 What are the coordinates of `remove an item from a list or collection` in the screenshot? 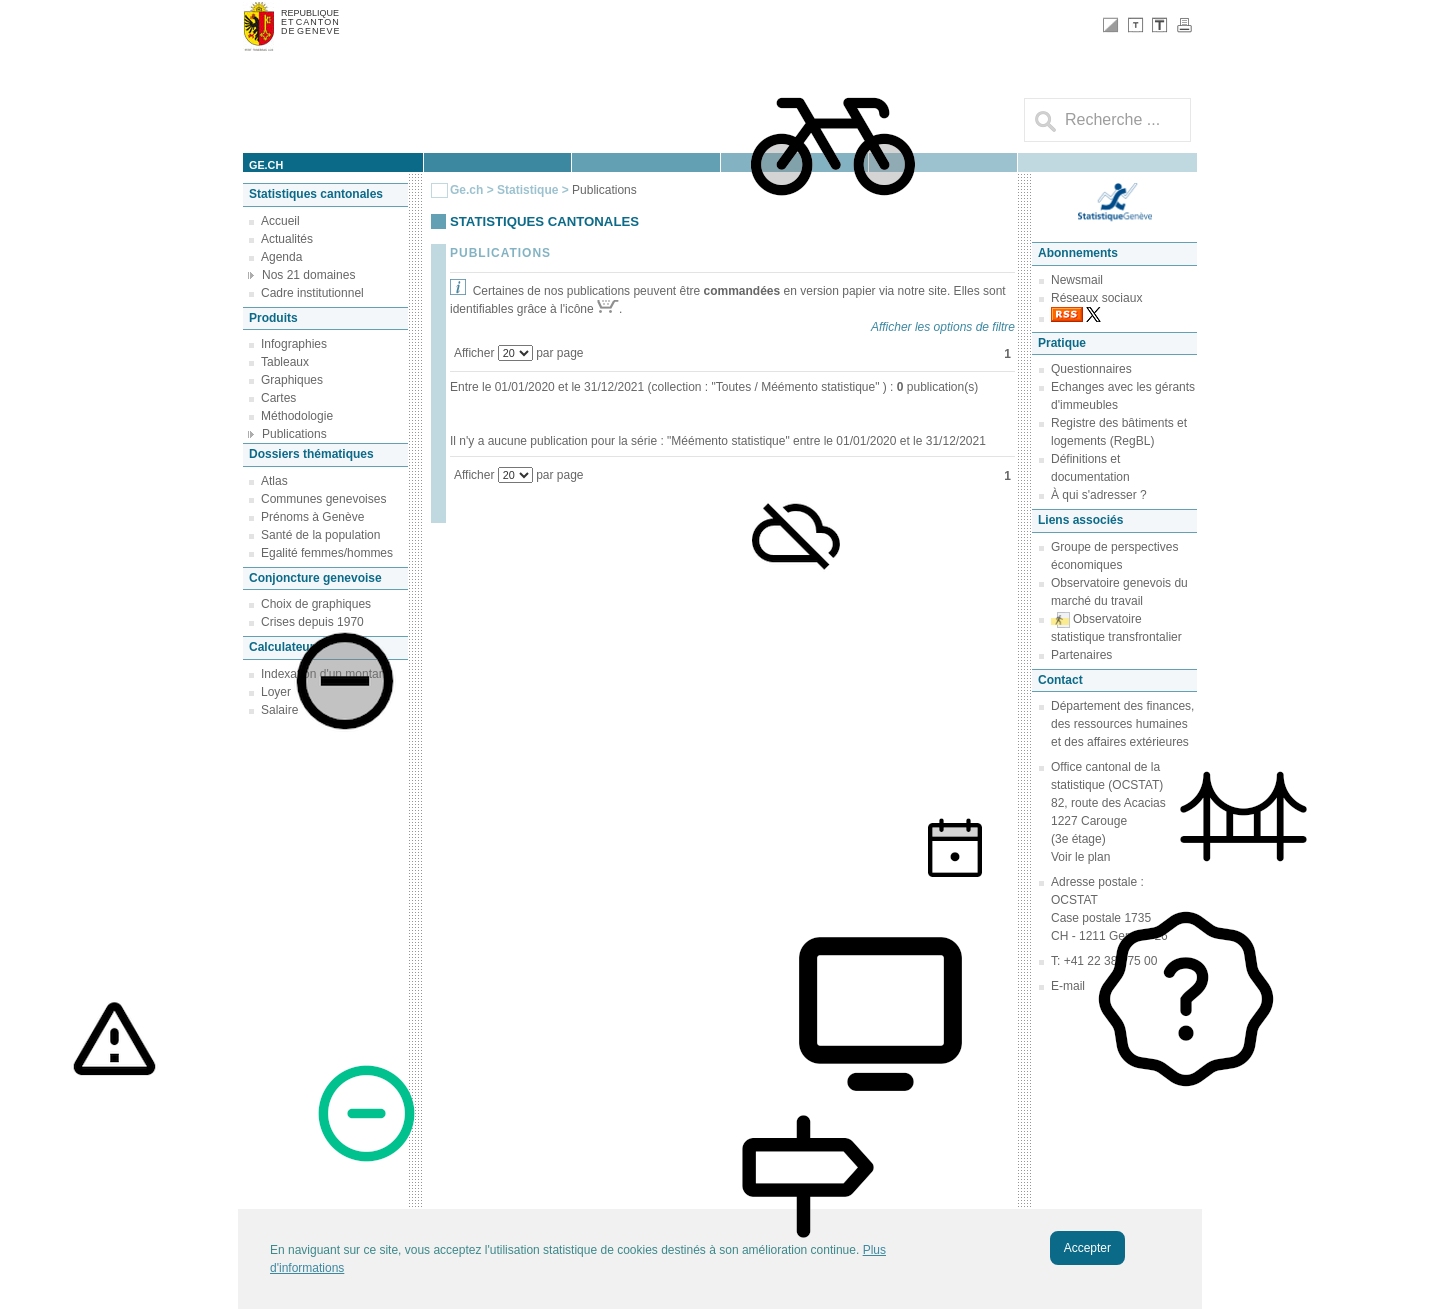 It's located at (366, 1113).